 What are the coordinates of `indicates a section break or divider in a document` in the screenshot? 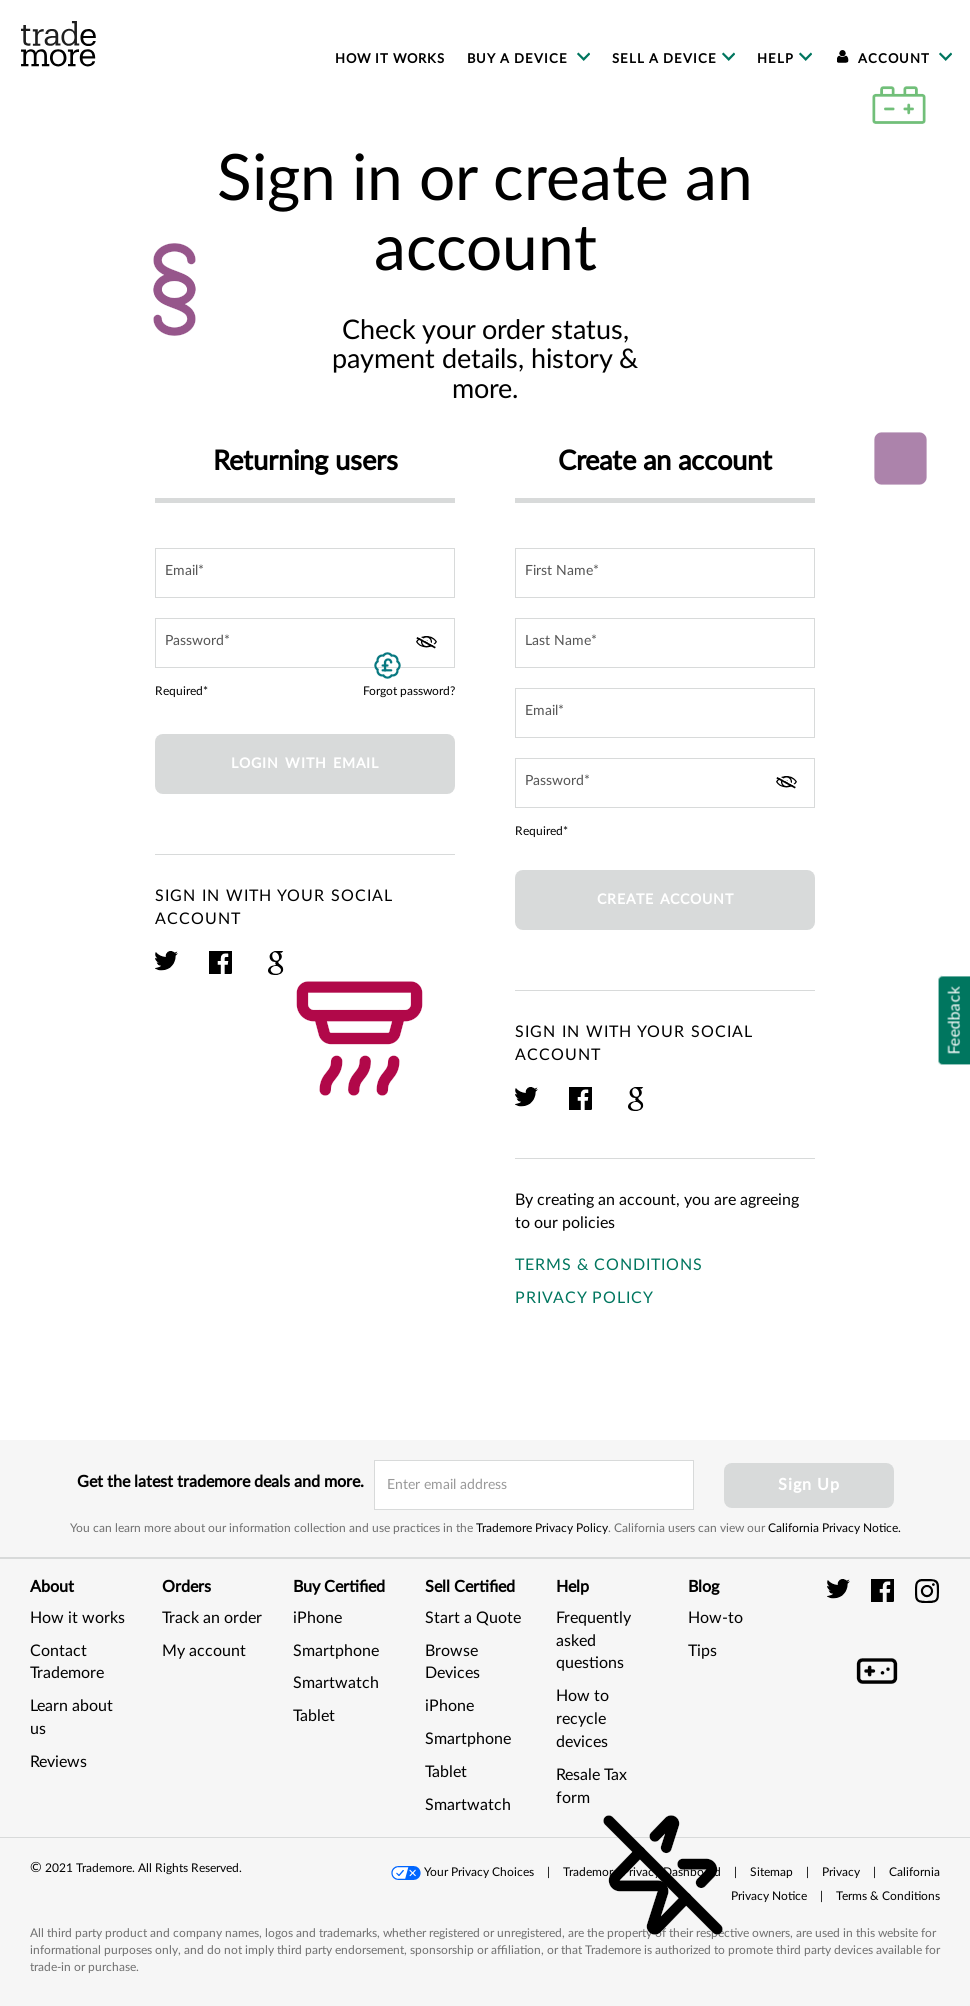 It's located at (174, 289).